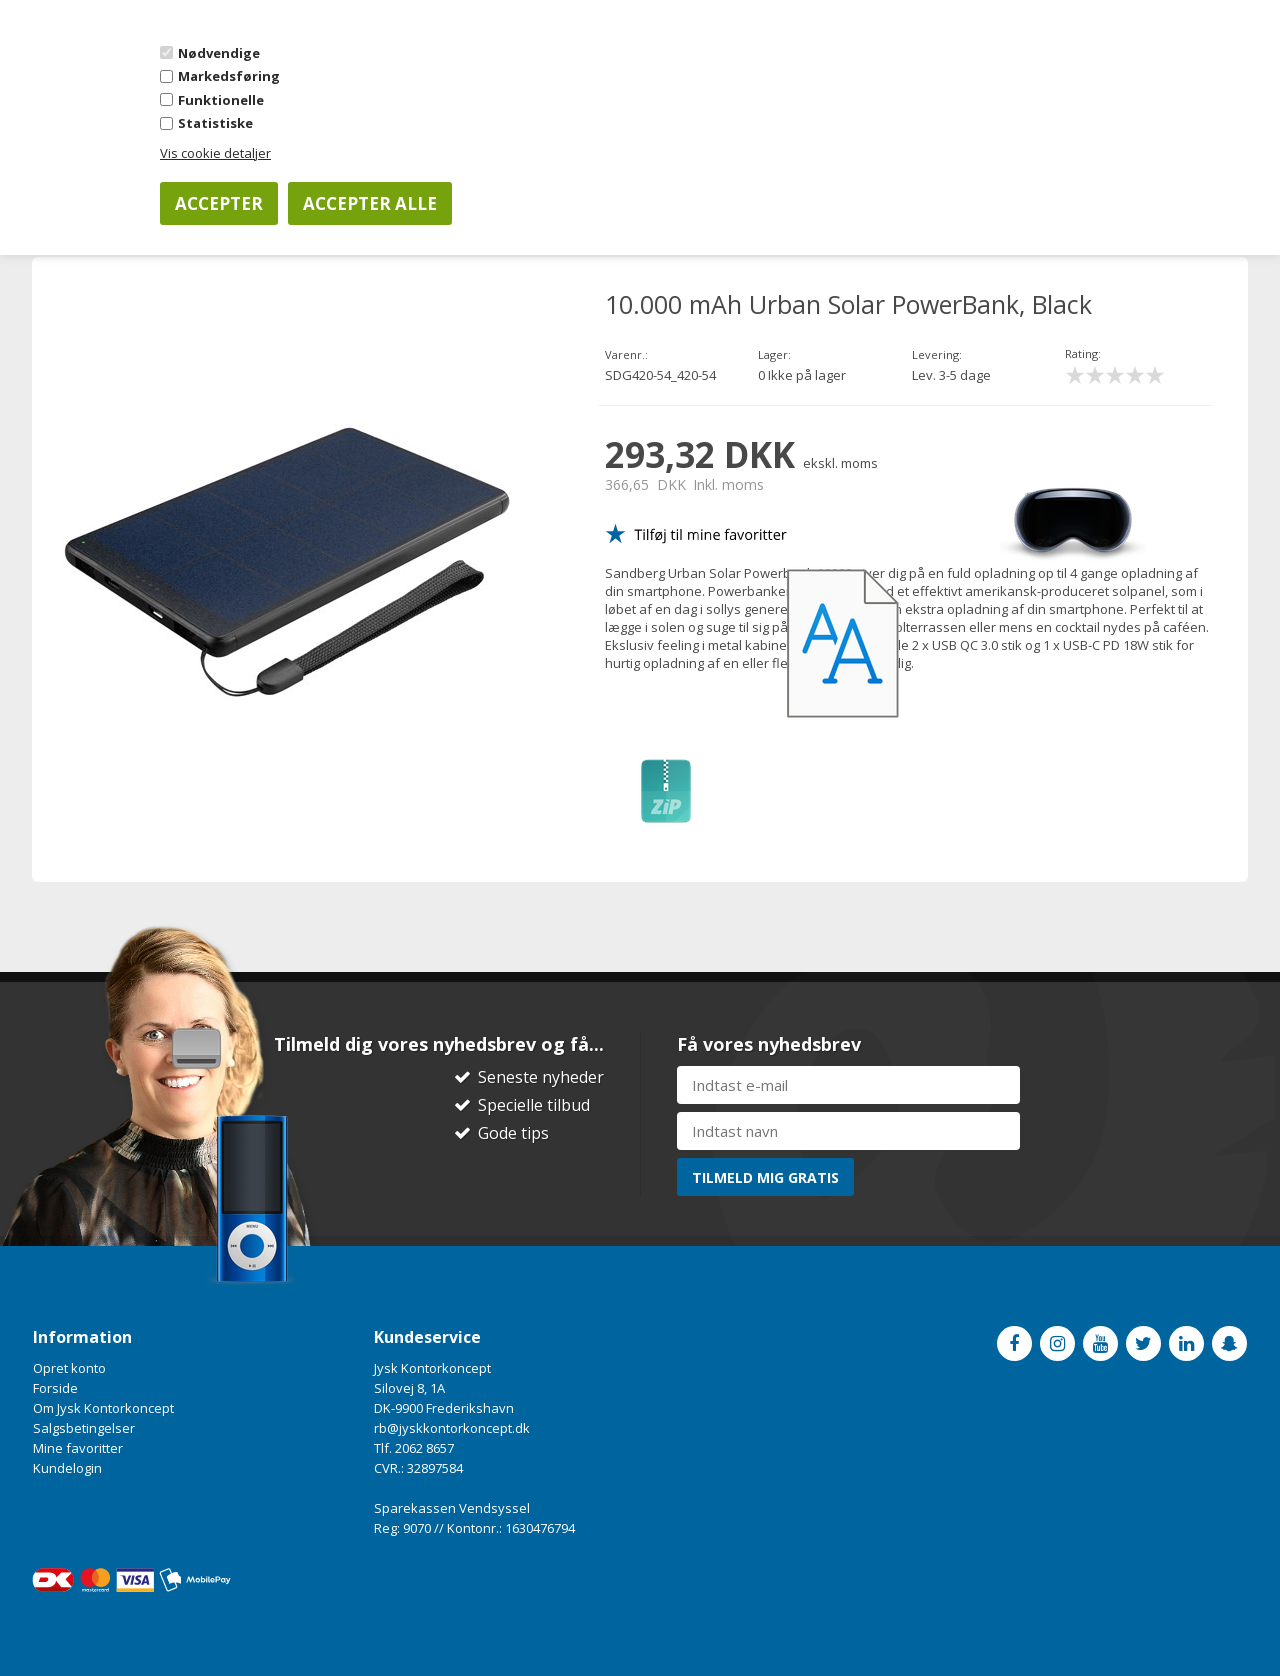 The height and width of the screenshot is (1676, 1280). What do you see at coordinates (666, 791) in the screenshot?
I see `open or extract a compressed zip file` at bounding box center [666, 791].